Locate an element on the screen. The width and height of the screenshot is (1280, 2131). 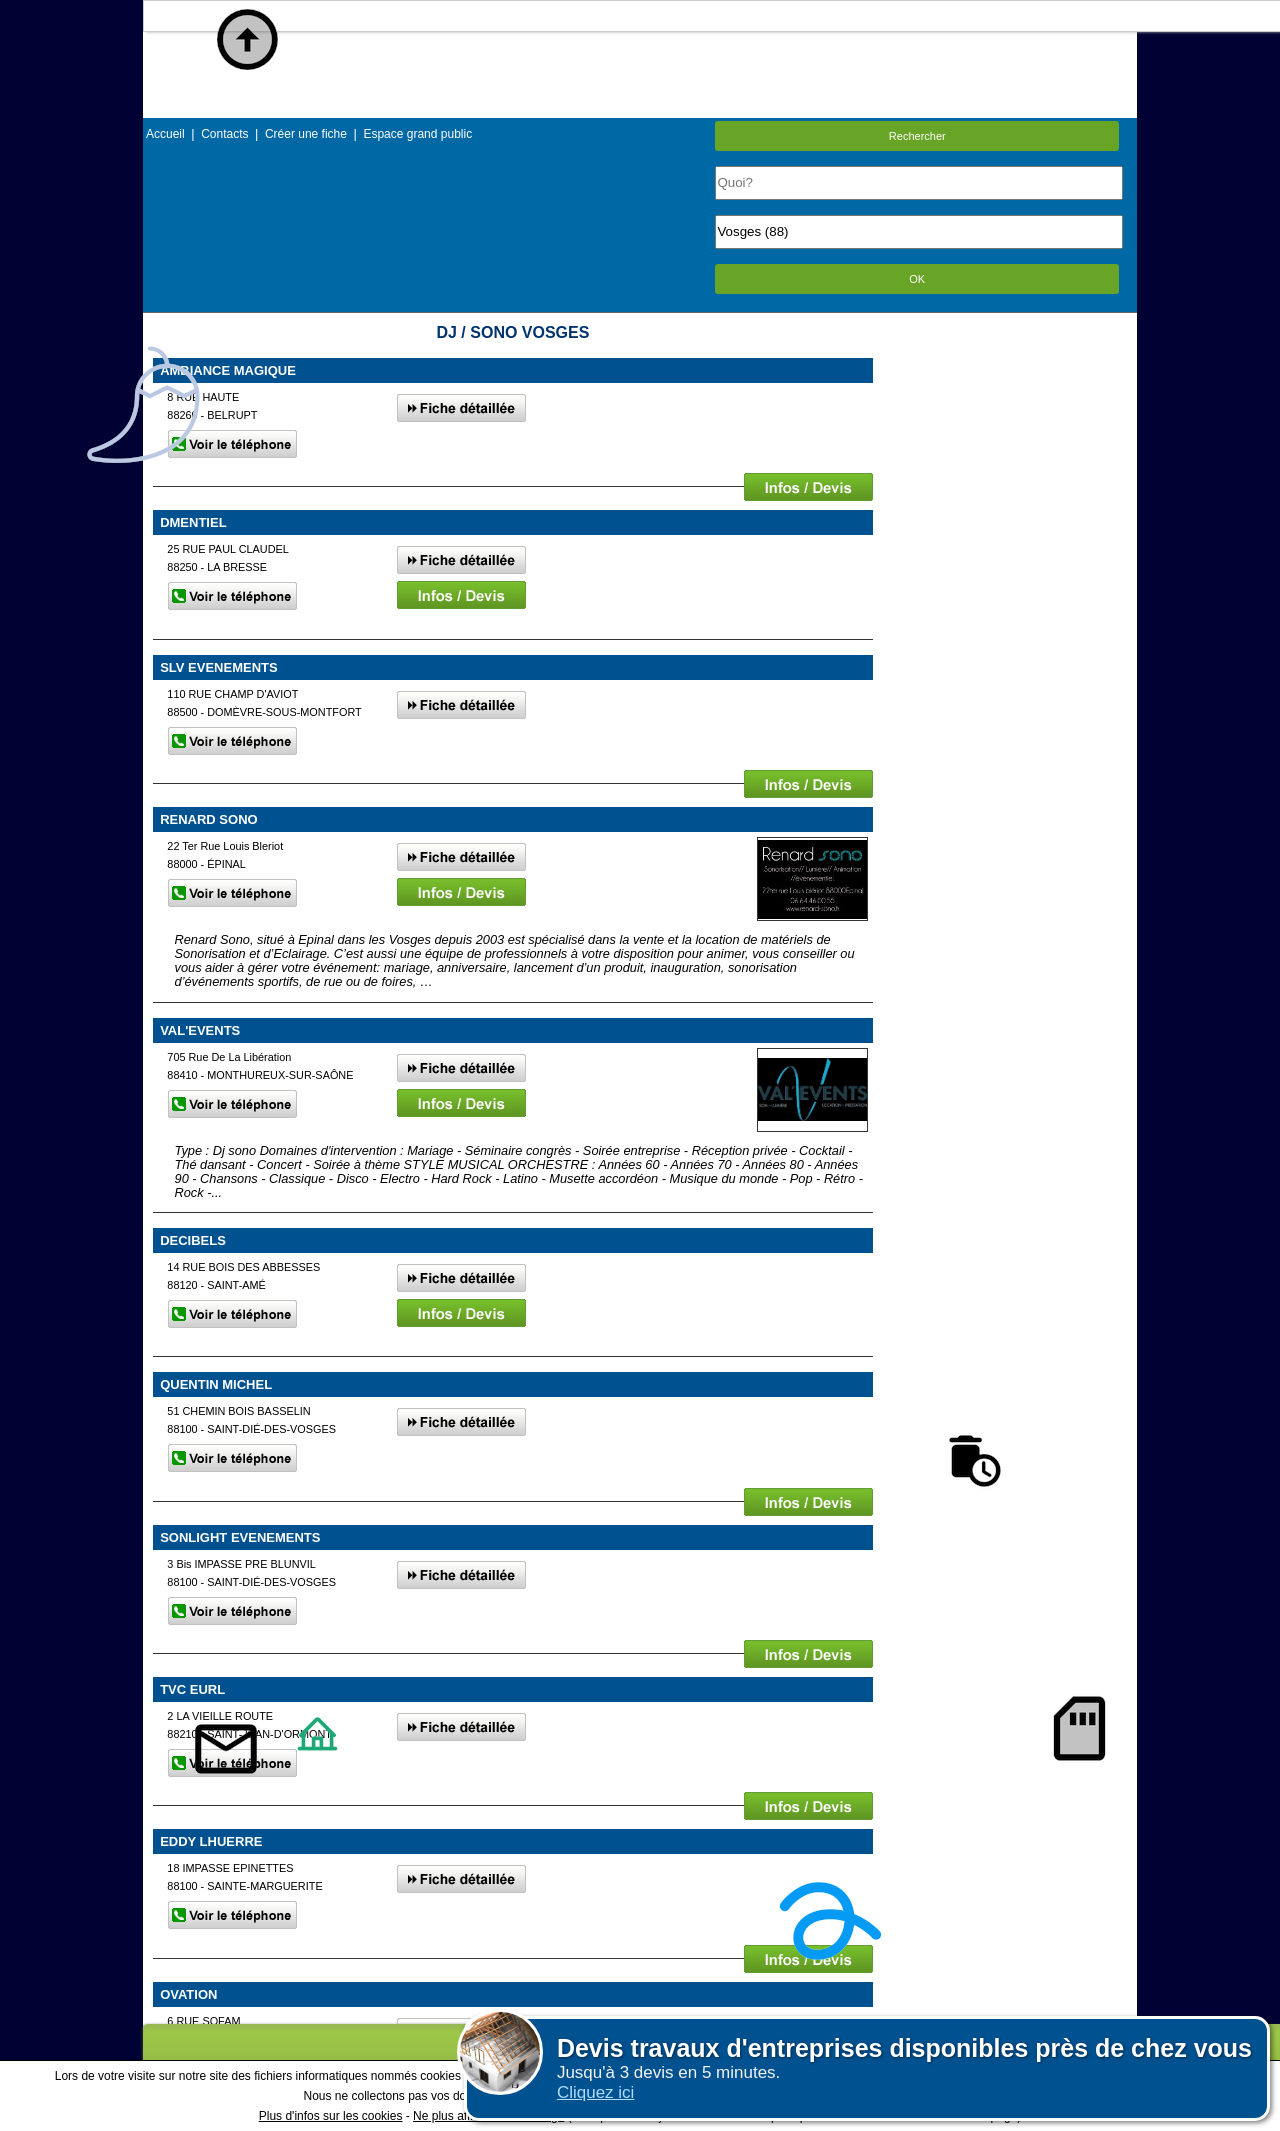
enable auto-delete for messages or files is located at coordinates (975, 1461).